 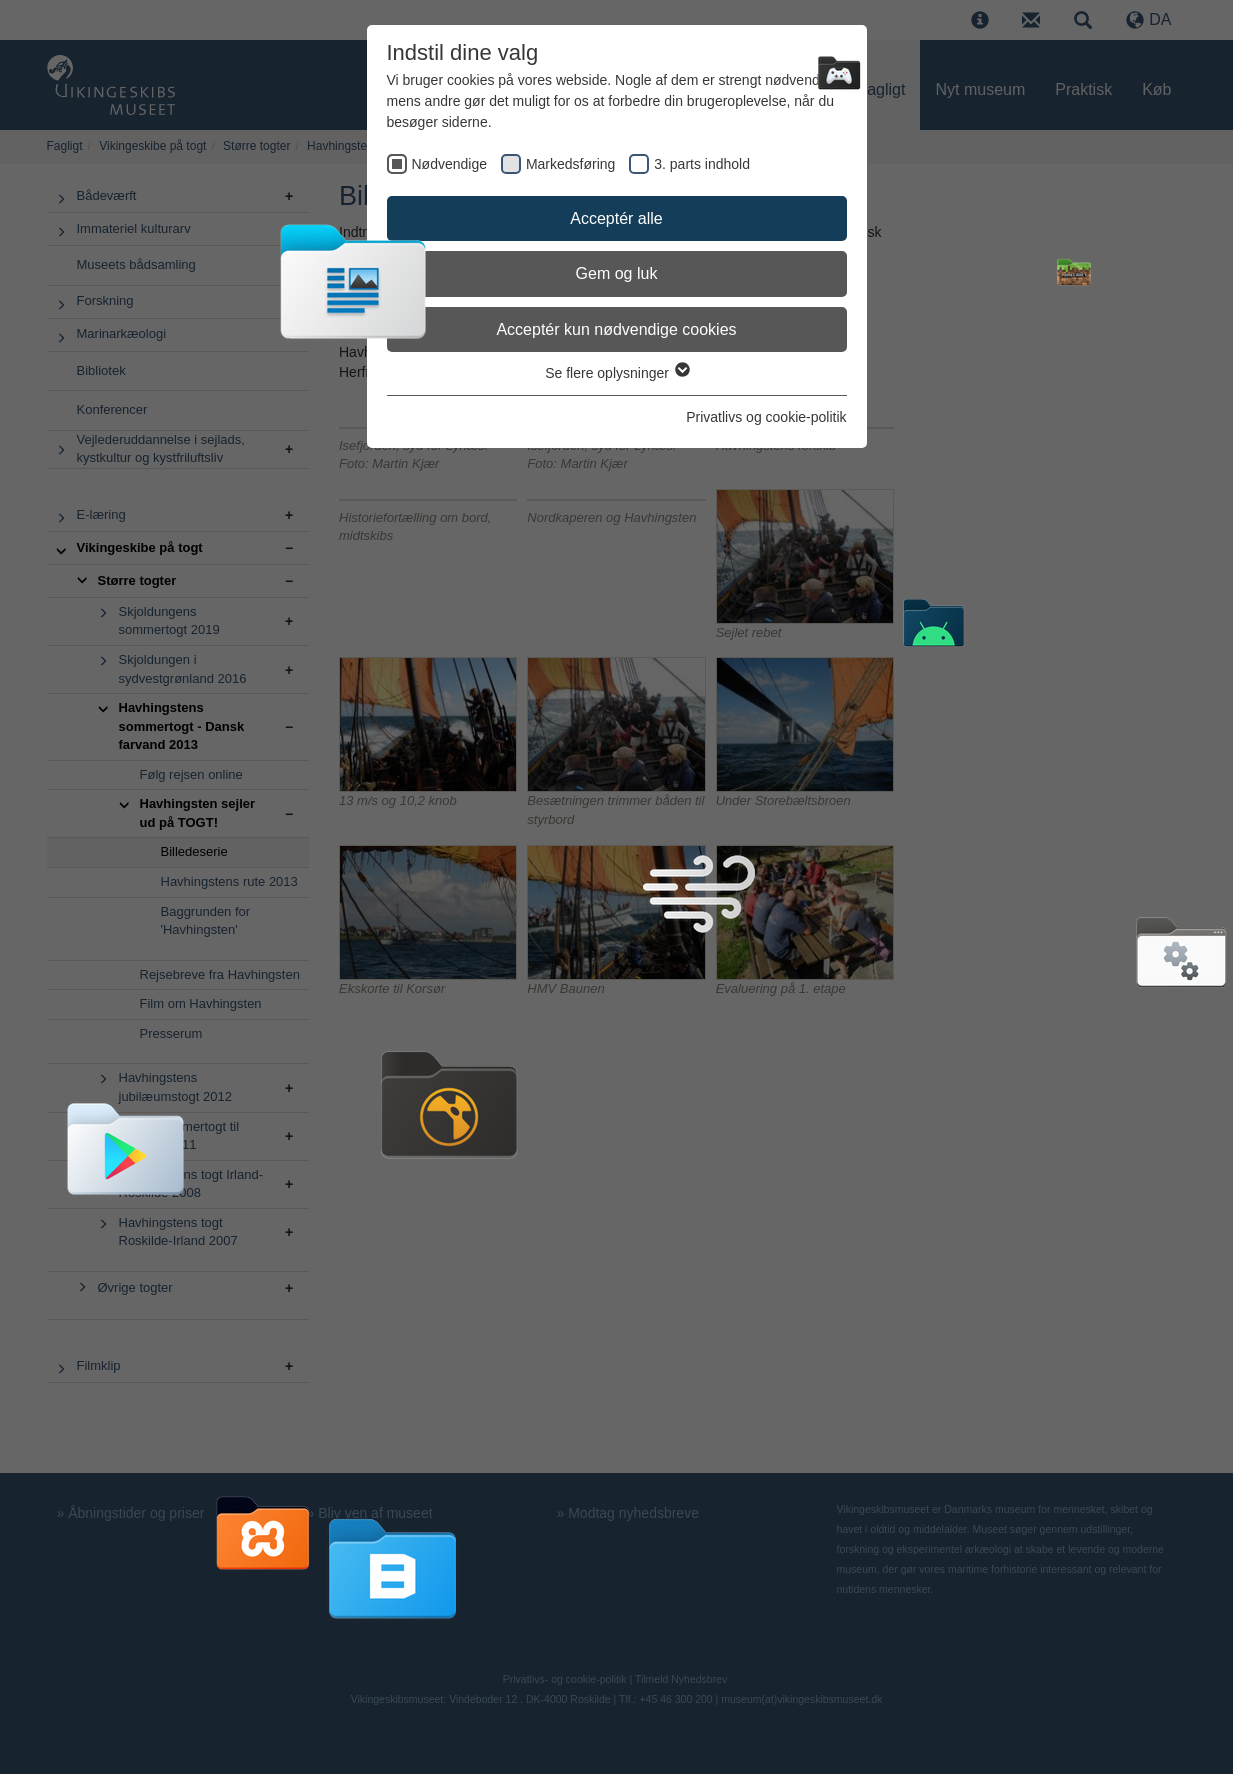 What do you see at coordinates (125, 1152) in the screenshot?
I see `open folder containing google play store downloads` at bounding box center [125, 1152].